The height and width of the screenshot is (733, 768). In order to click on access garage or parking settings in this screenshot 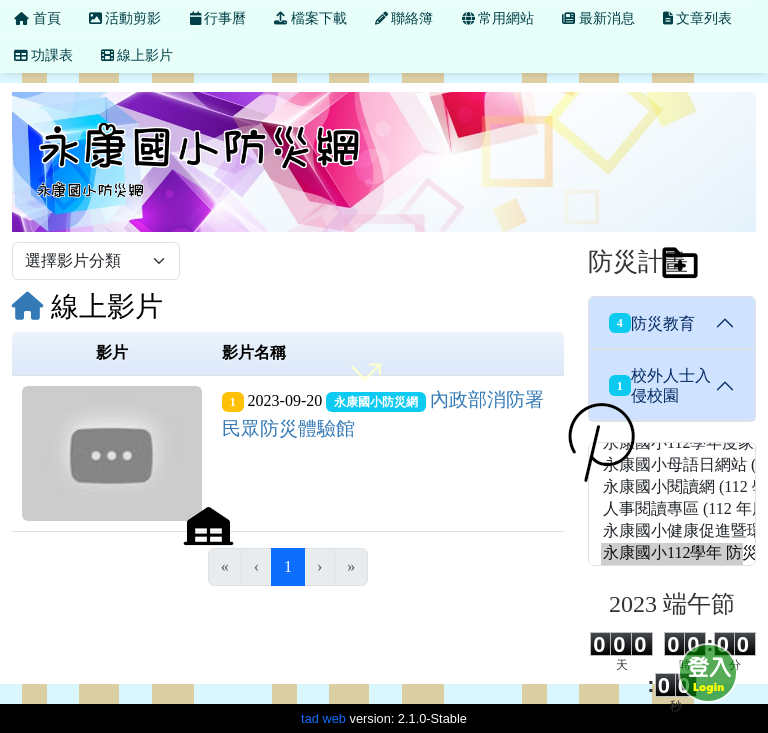, I will do `click(208, 528)`.